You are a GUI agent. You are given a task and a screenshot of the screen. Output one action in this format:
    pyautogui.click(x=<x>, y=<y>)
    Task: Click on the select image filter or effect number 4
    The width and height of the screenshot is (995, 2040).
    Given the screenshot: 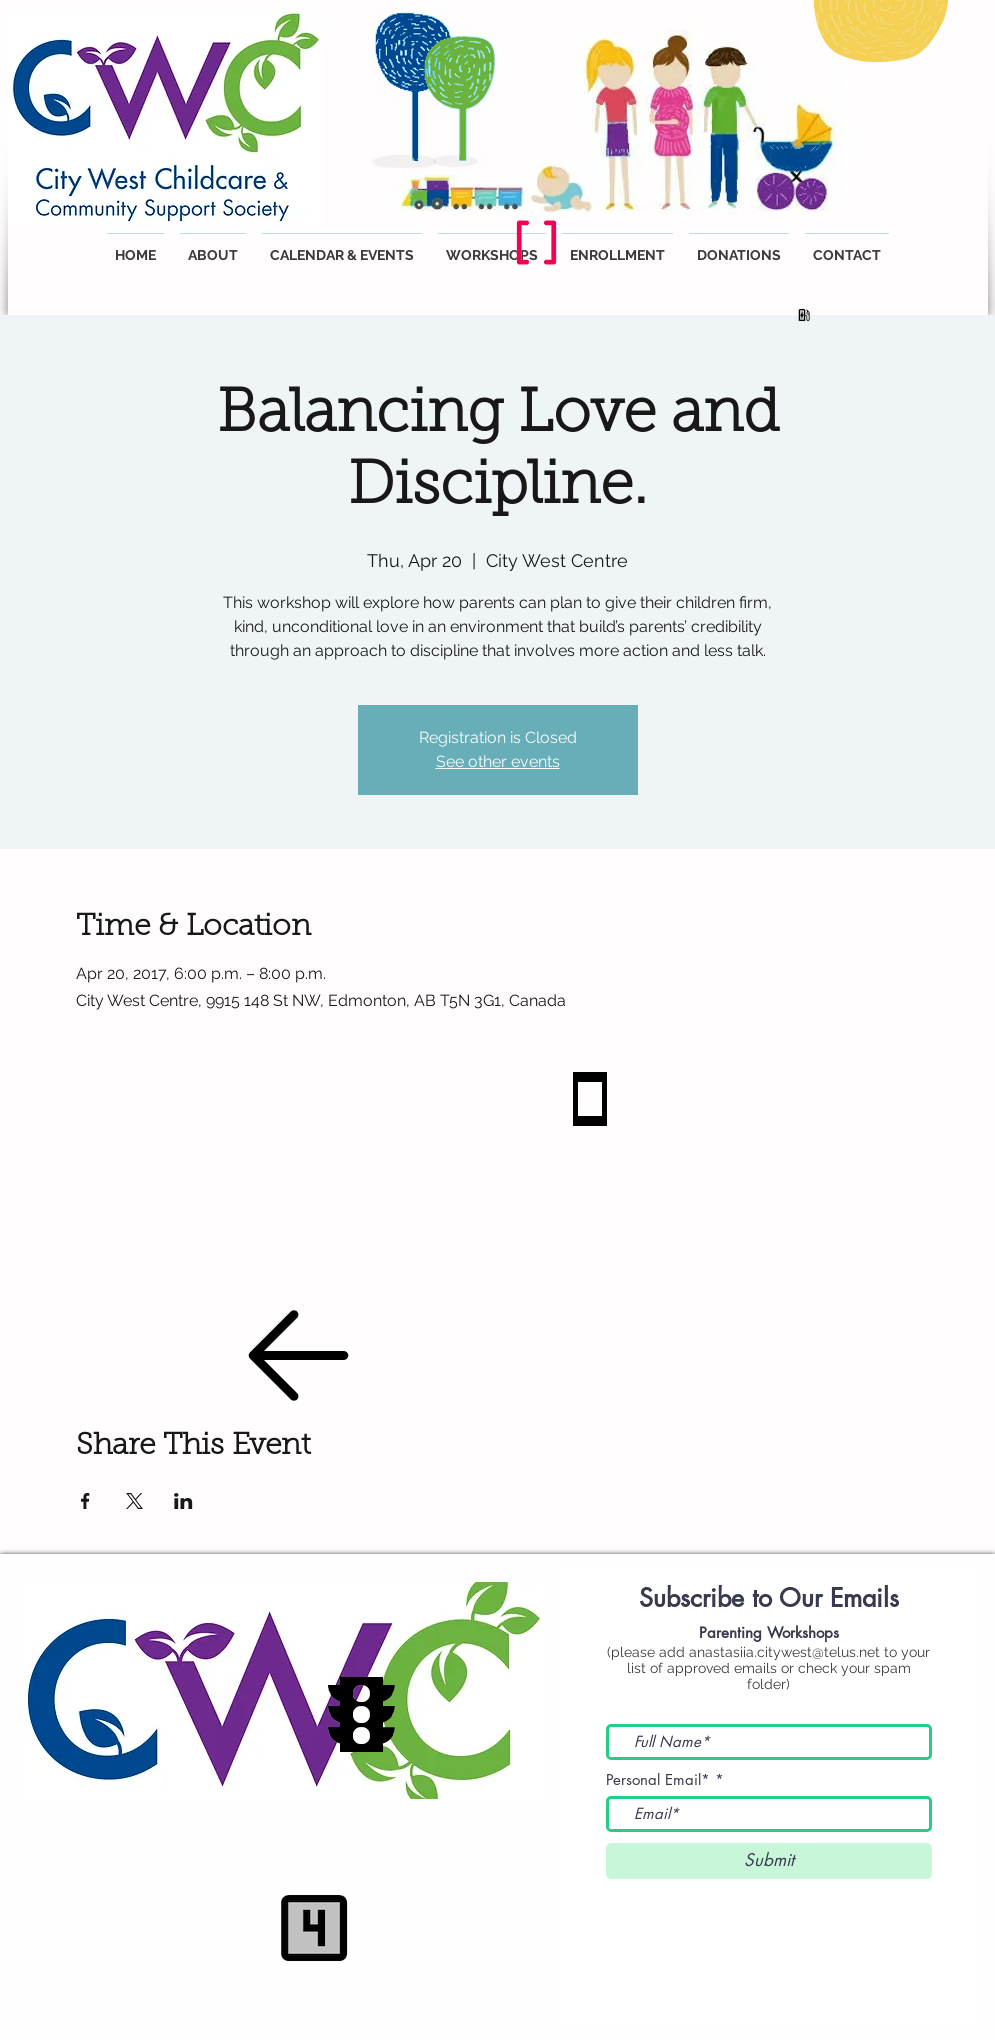 What is the action you would take?
    pyautogui.click(x=314, y=1928)
    